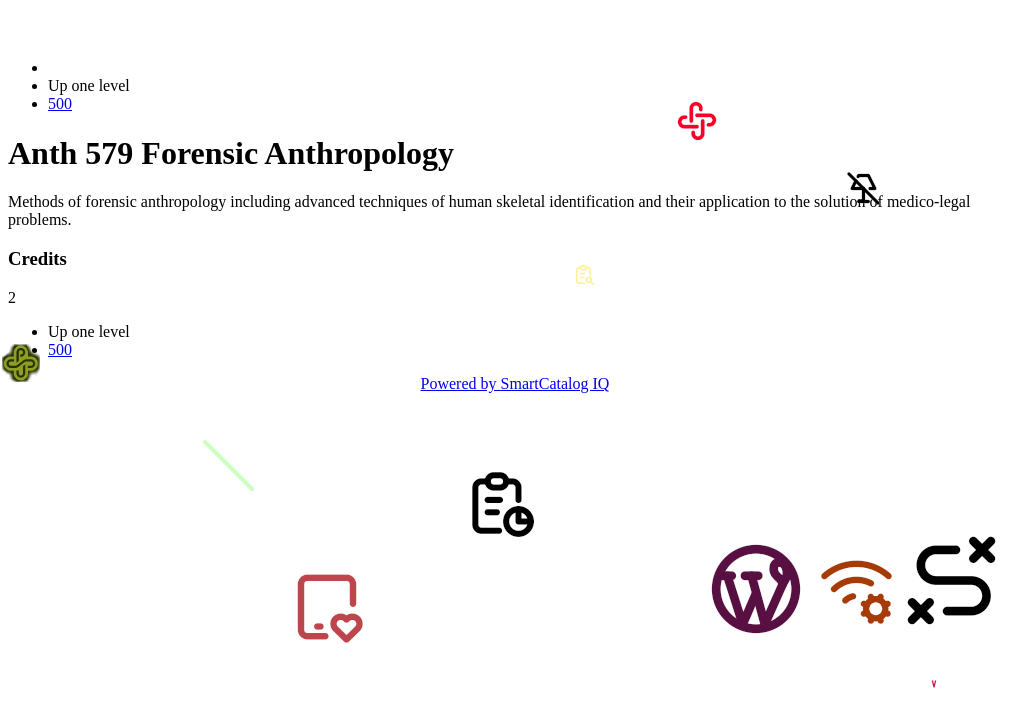  What do you see at coordinates (327, 607) in the screenshot?
I see `add device to favorites` at bounding box center [327, 607].